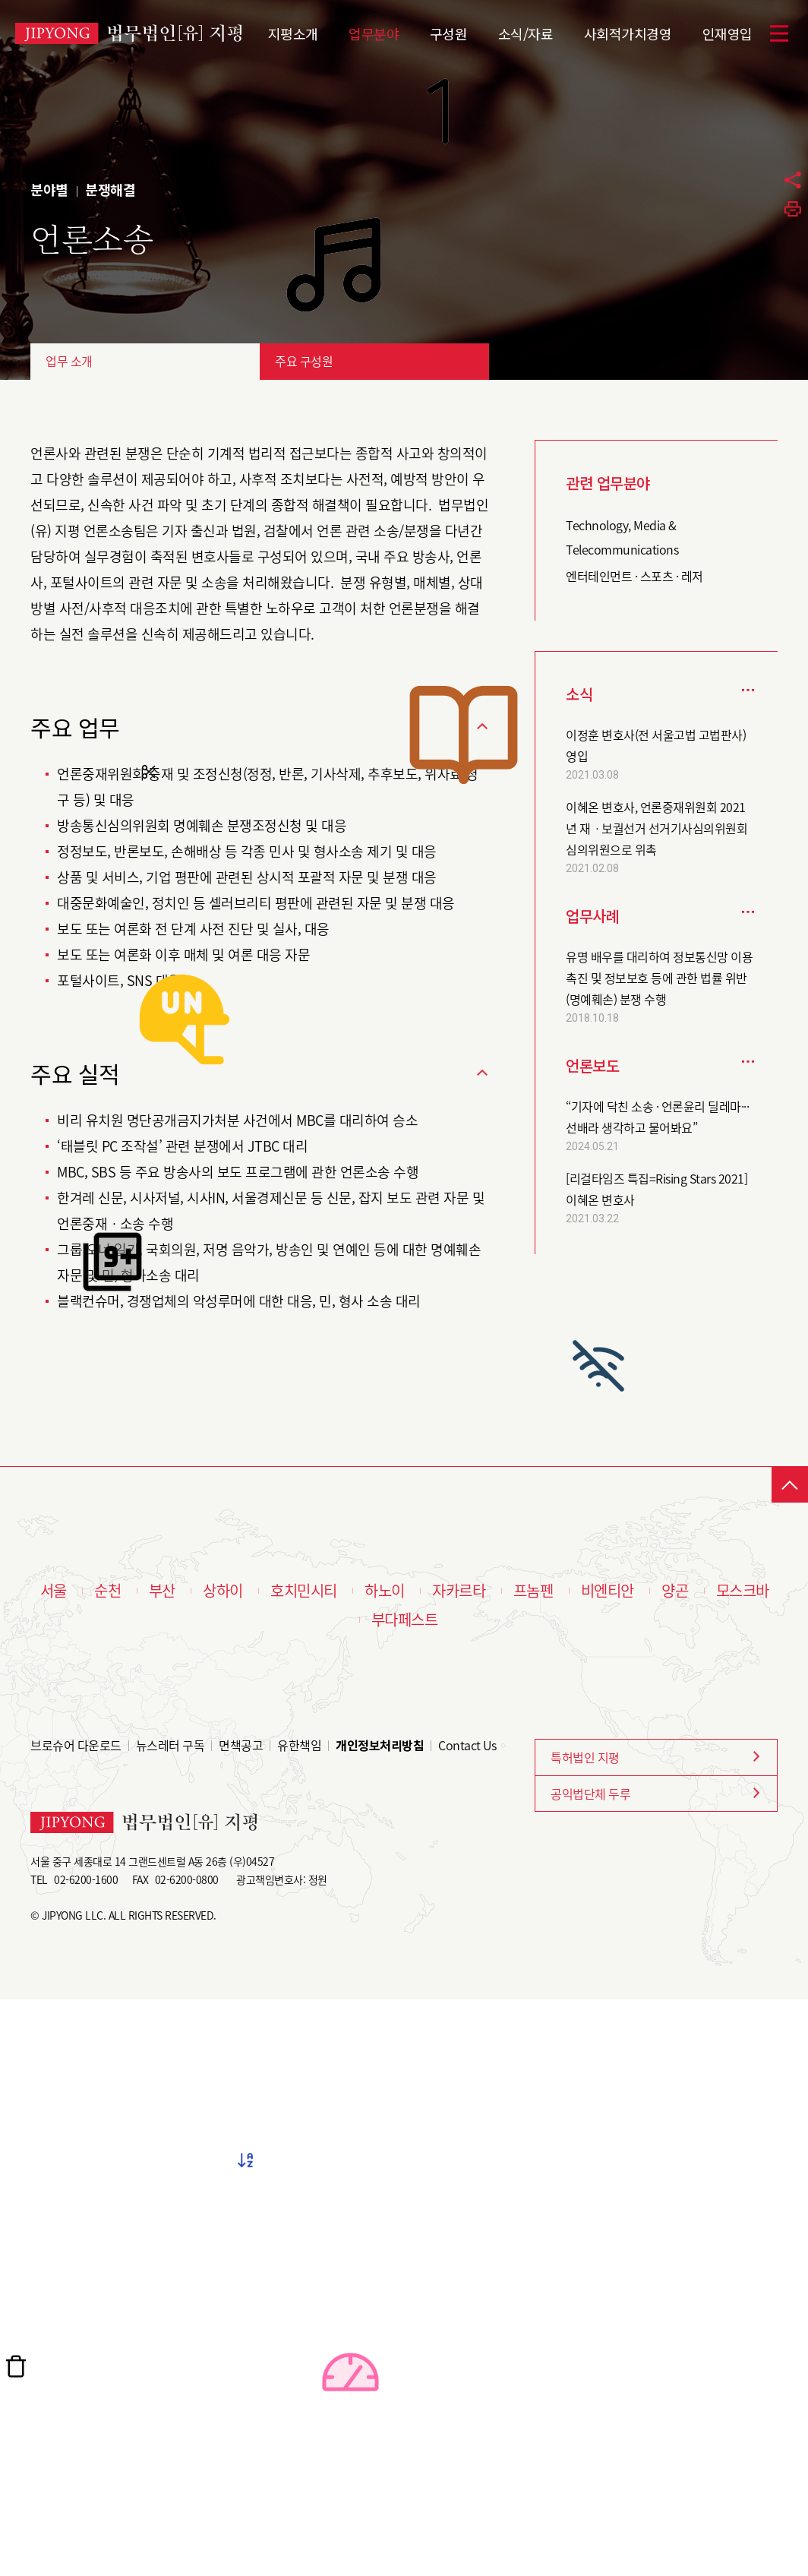 This screenshot has width=808, height=2576. I want to click on cut selected content, so click(149, 772).